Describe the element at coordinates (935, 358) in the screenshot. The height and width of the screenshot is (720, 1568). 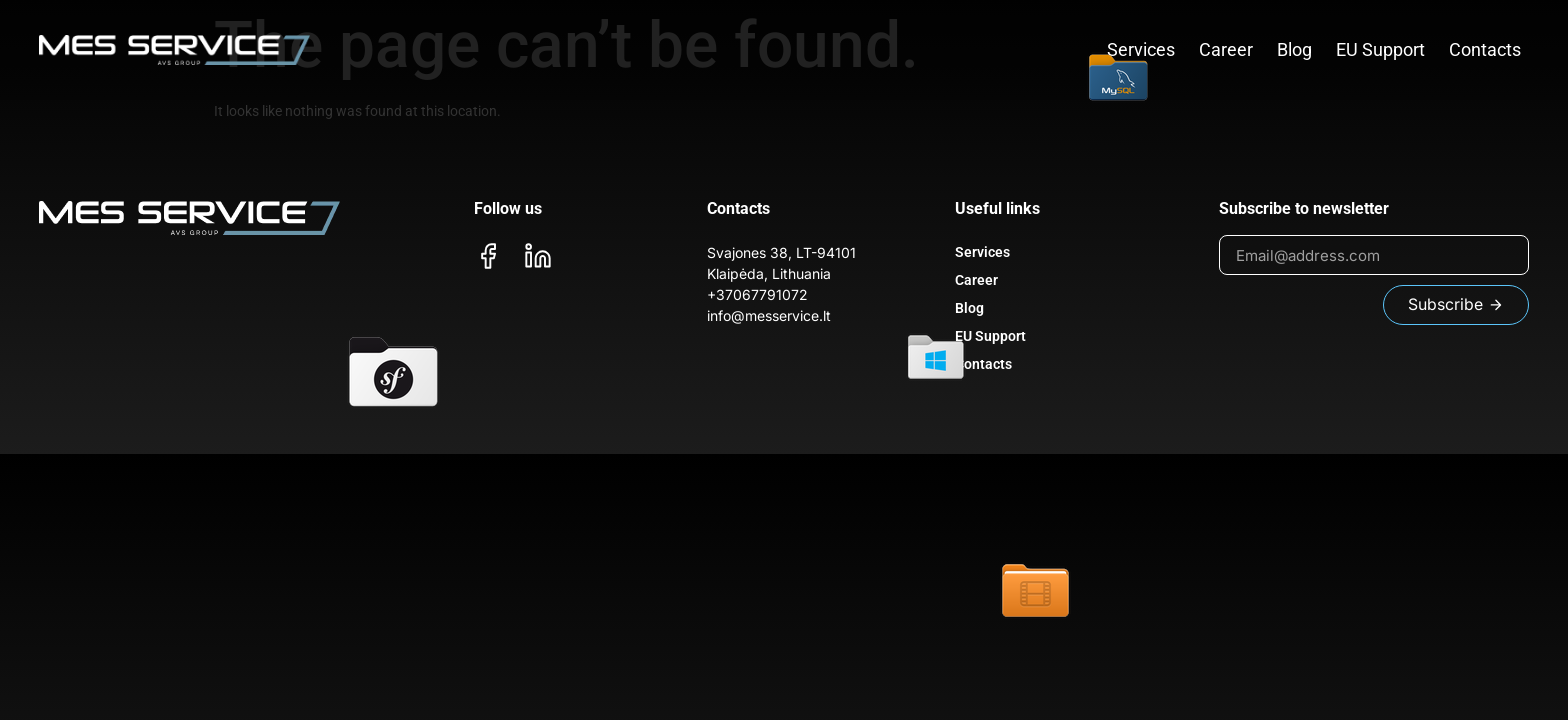
I see `open windows 8 system folder` at that location.